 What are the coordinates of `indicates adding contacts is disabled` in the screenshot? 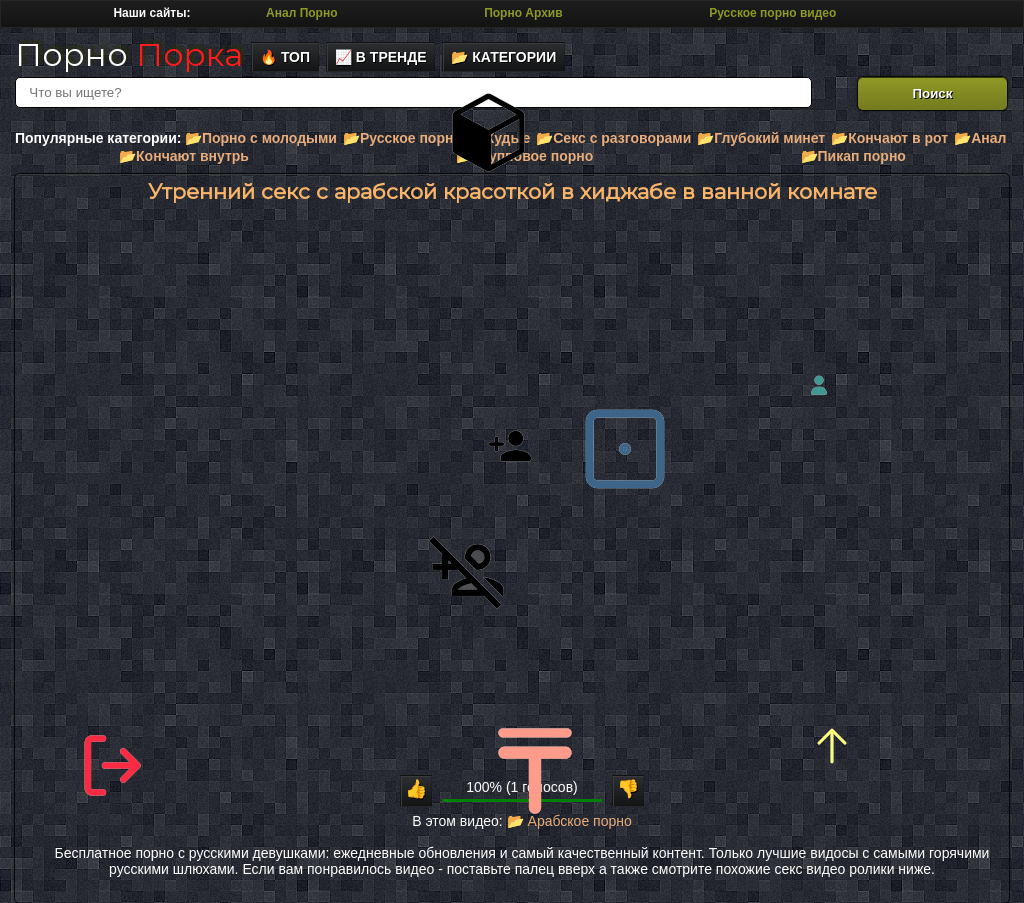 It's located at (468, 570).